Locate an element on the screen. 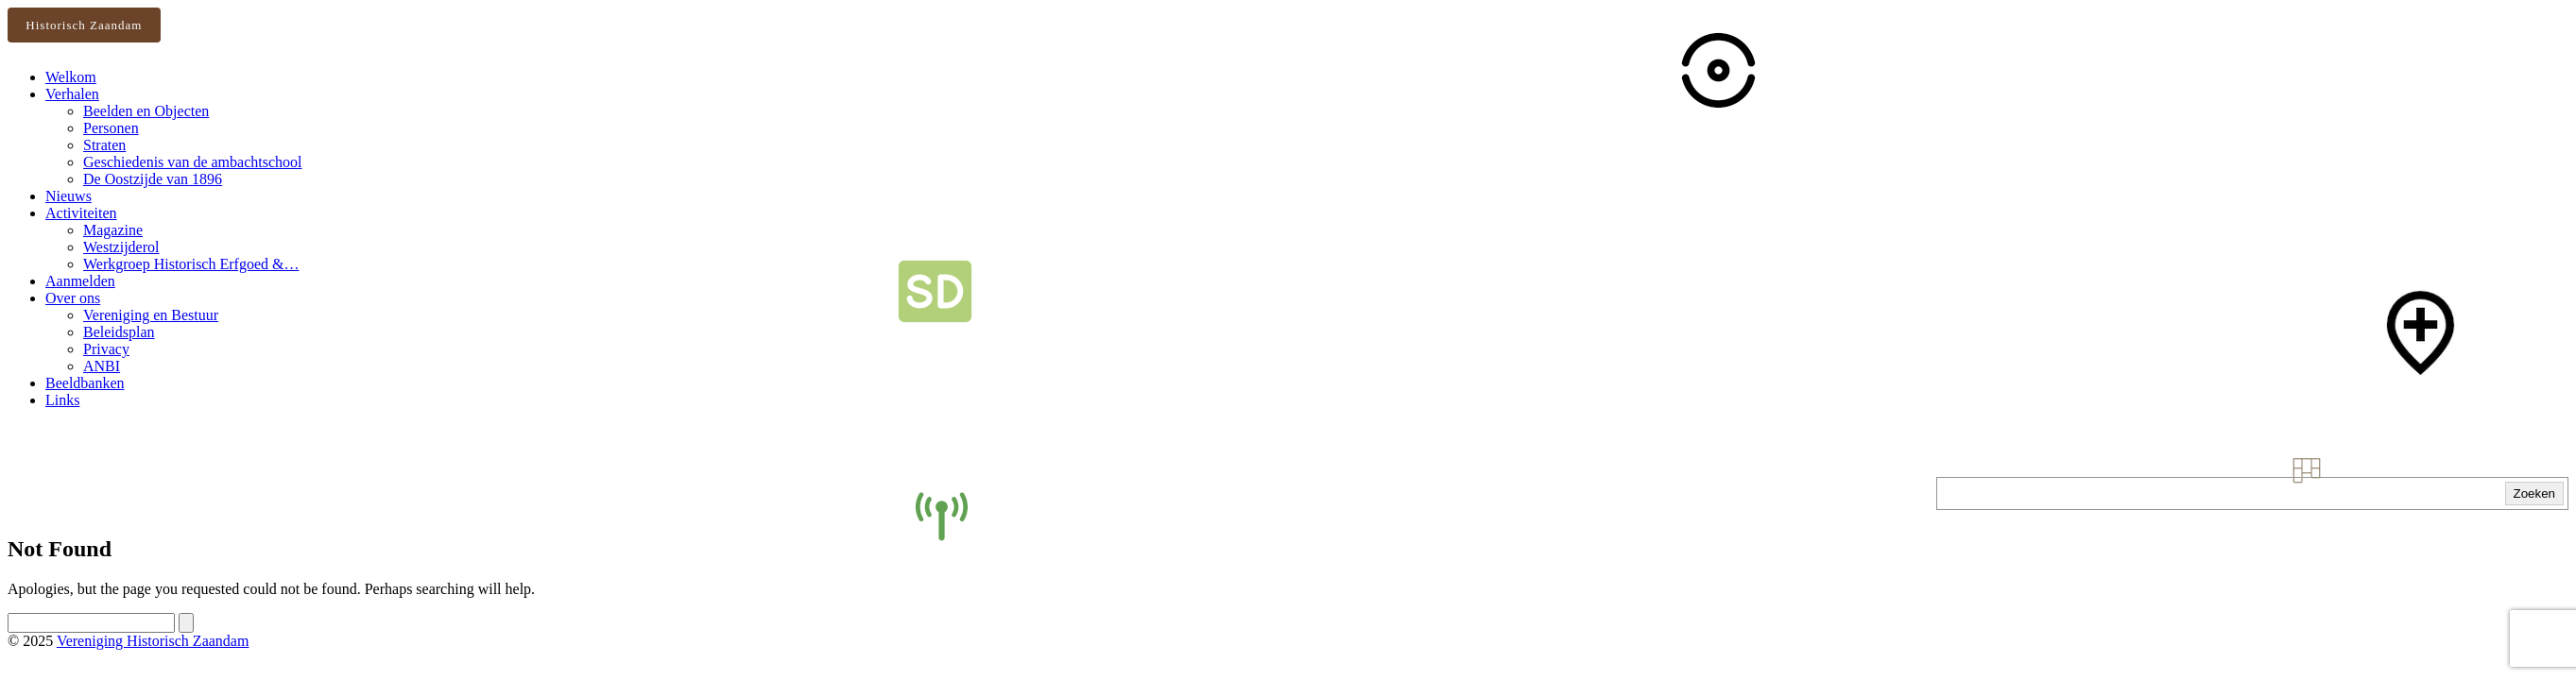  add a new location pin is located at coordinates (2420, 332).